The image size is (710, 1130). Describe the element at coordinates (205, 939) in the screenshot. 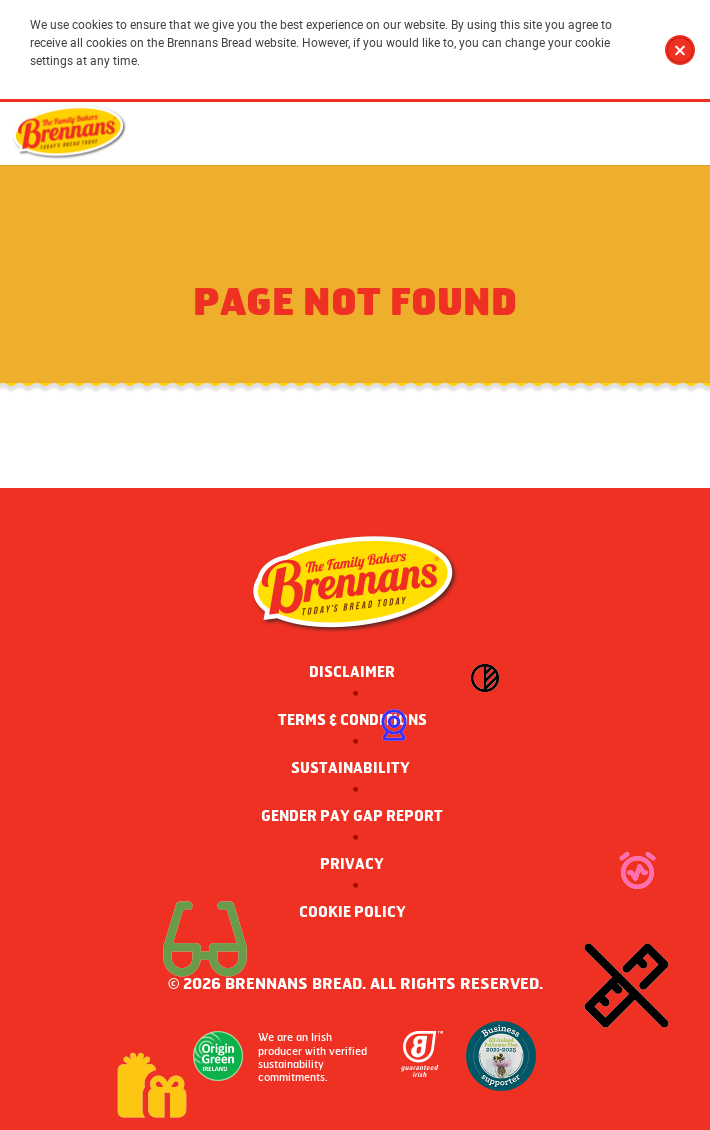

I see `access reading mode or reader view` at that location.